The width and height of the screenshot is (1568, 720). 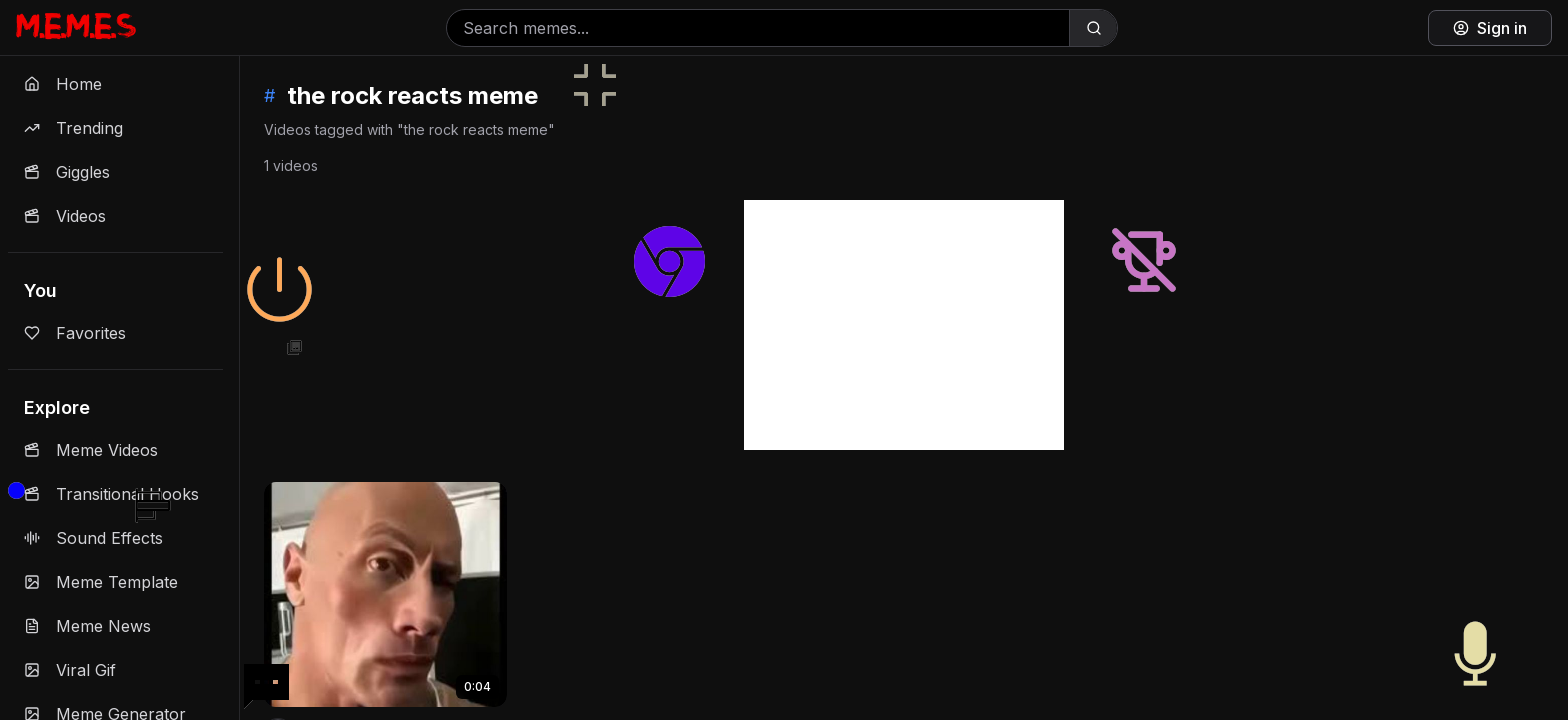 What do you see at coordinates (16, 490) in the screenshot?
I see `indicates a selected or active state` at bounding box center [16, 490].